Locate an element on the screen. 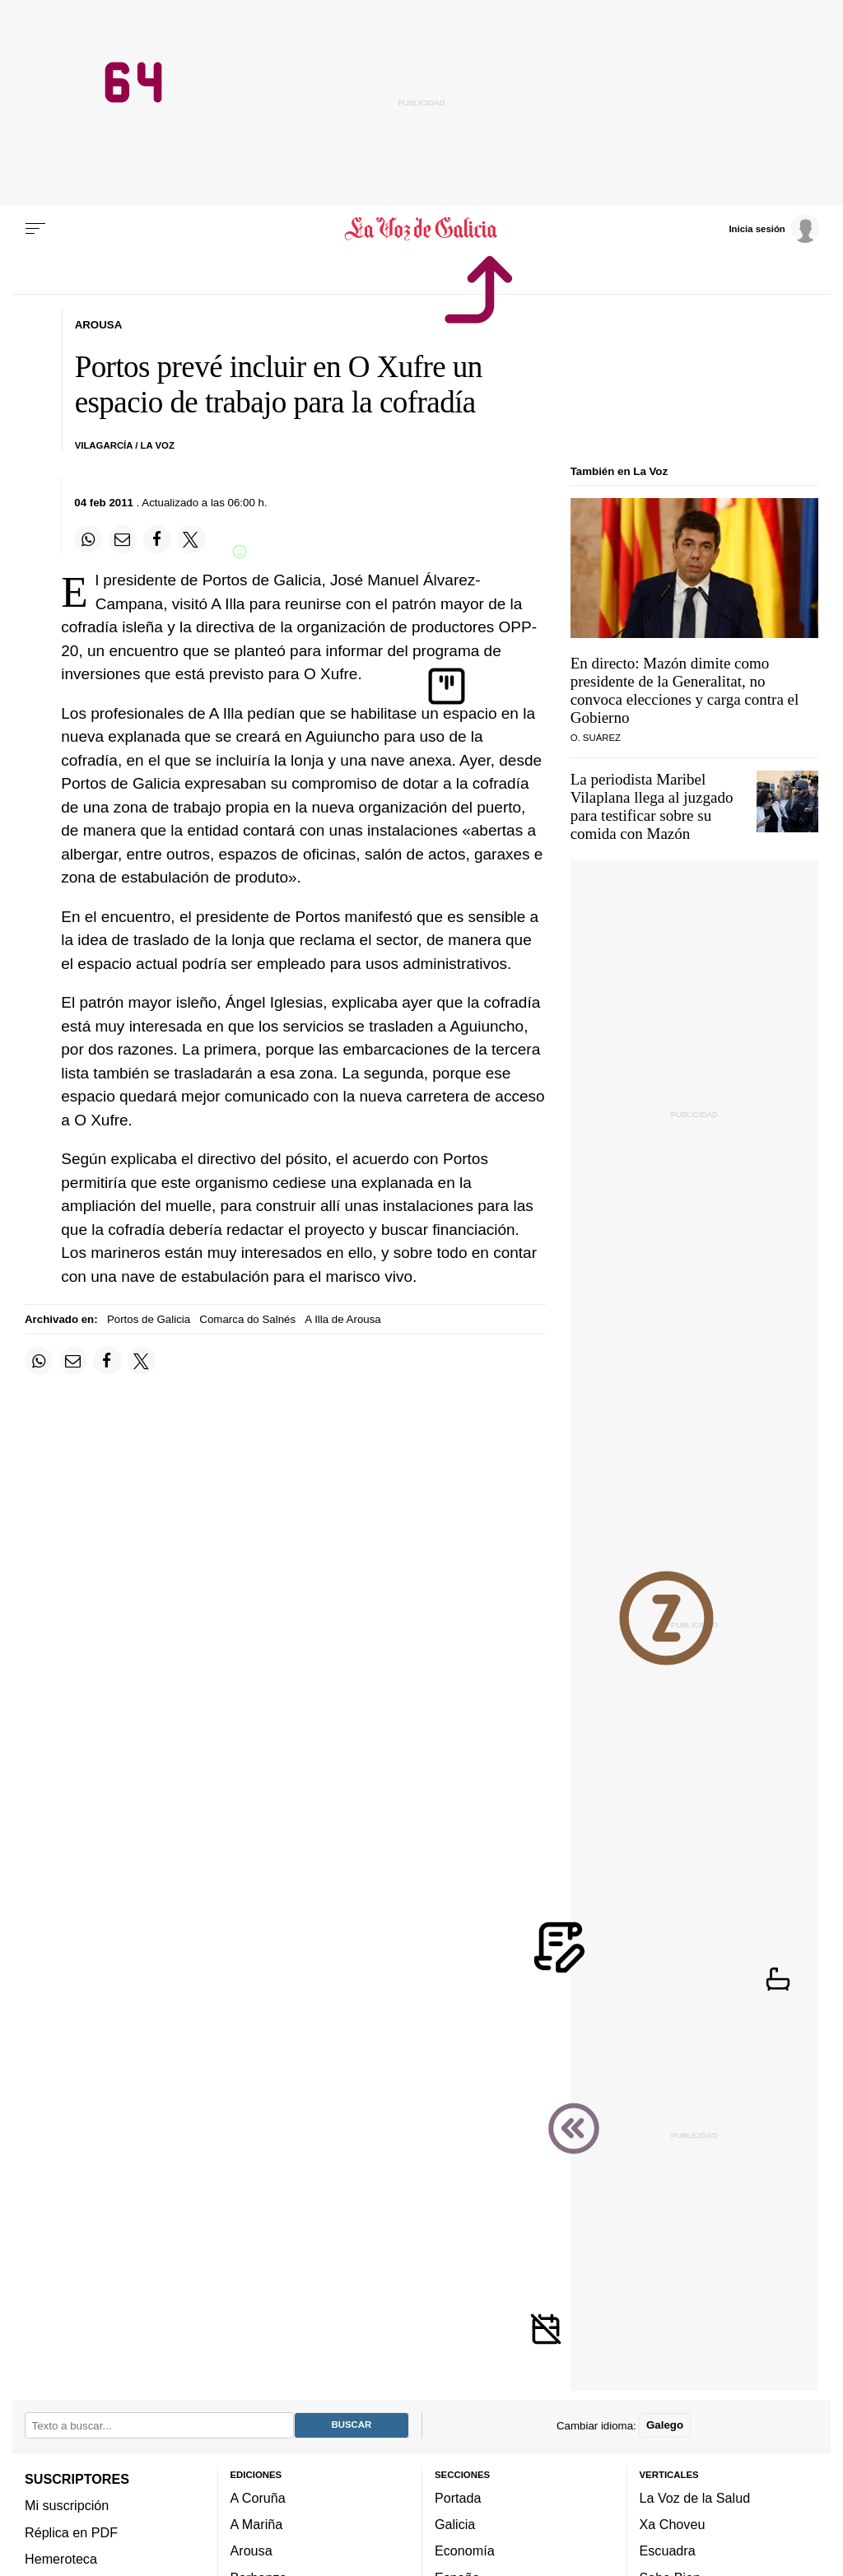 The width and height of the screenshot is (843, 2576). indicates z-index or layer ordering controls is located at coordinates (666, 1618).